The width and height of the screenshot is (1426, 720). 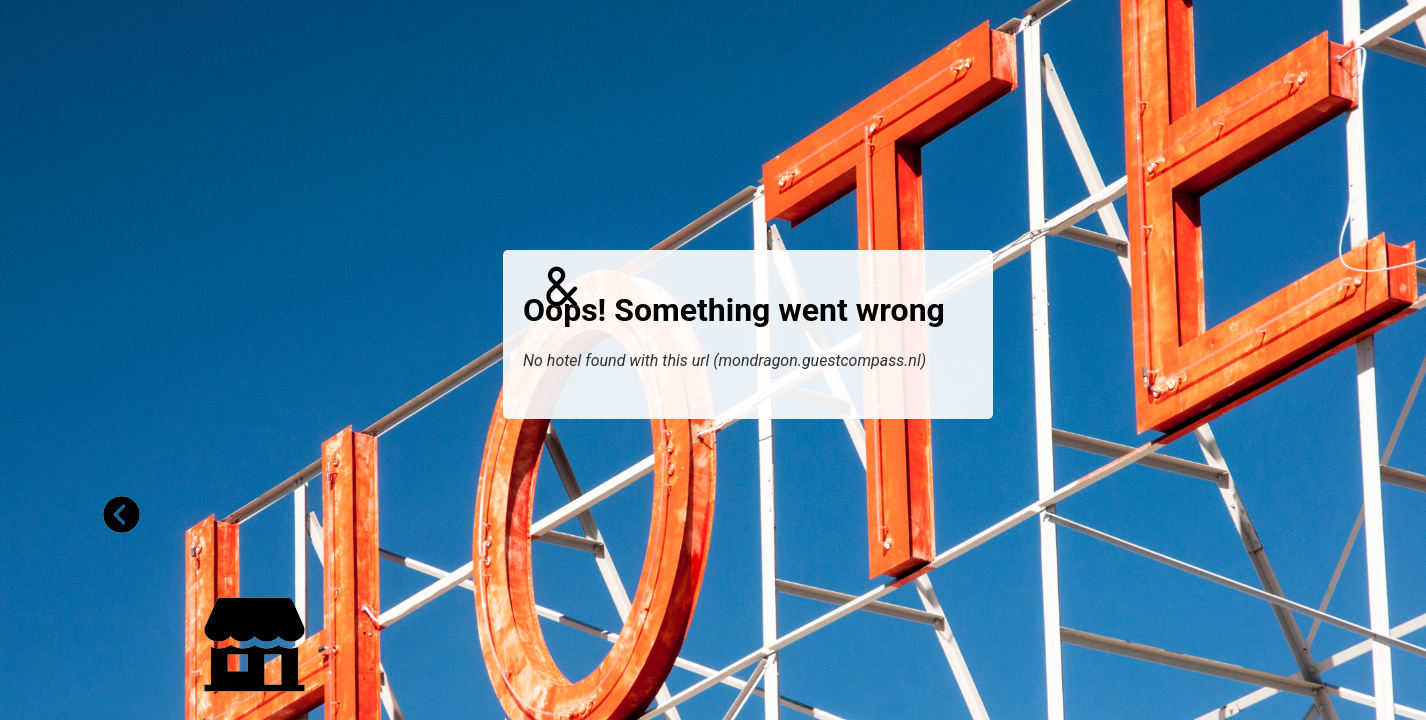 What do you see at coordinates (254, 644) in the screenshot?
I see `browse or access the marketplace` at bounding box center [254, 644].